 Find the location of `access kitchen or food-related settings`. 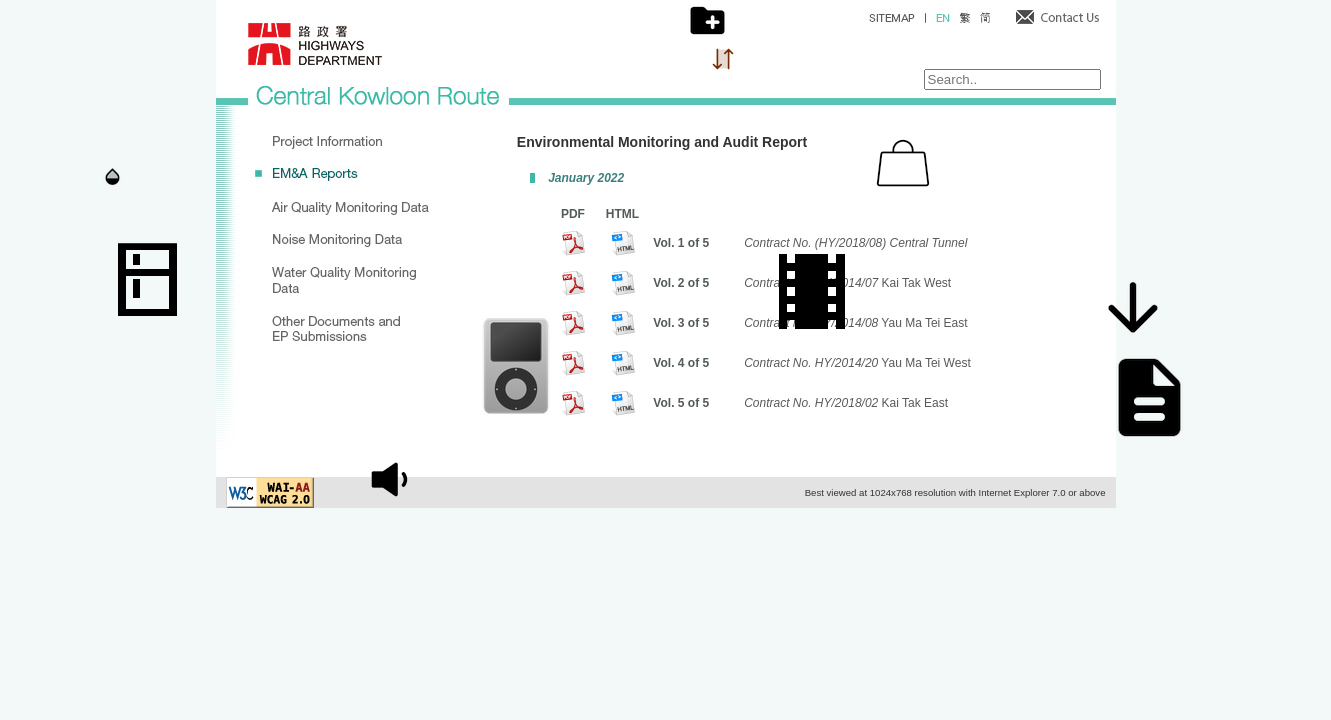

access kitchen or food-related settings is located at coordinates (147, 279).